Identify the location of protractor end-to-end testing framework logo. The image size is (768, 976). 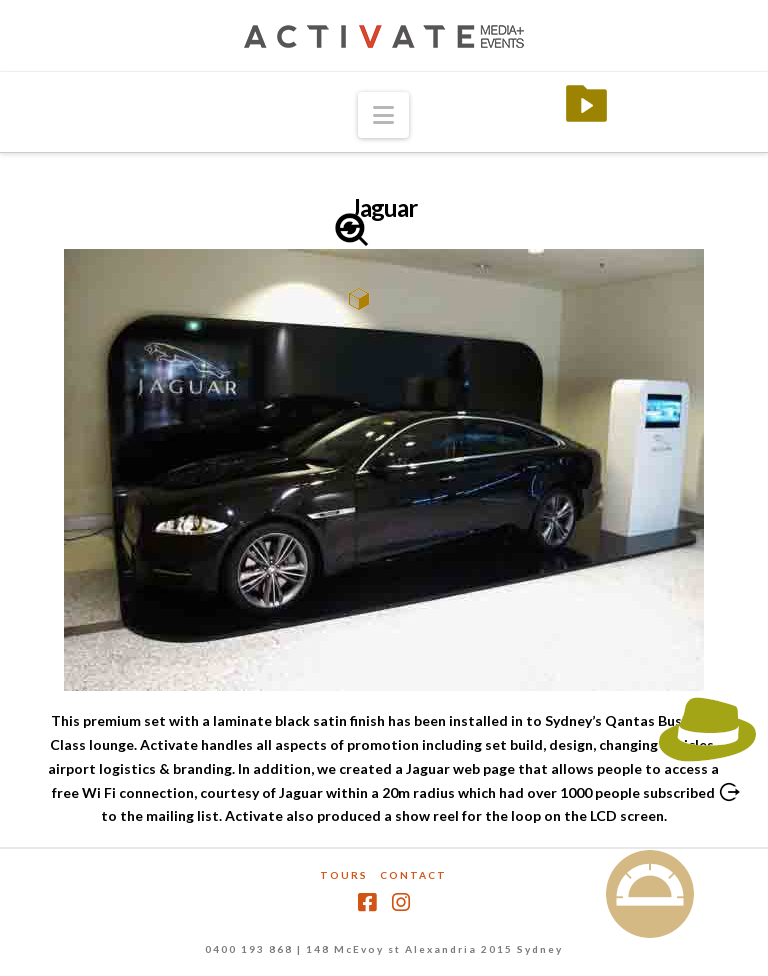
(650, 894).